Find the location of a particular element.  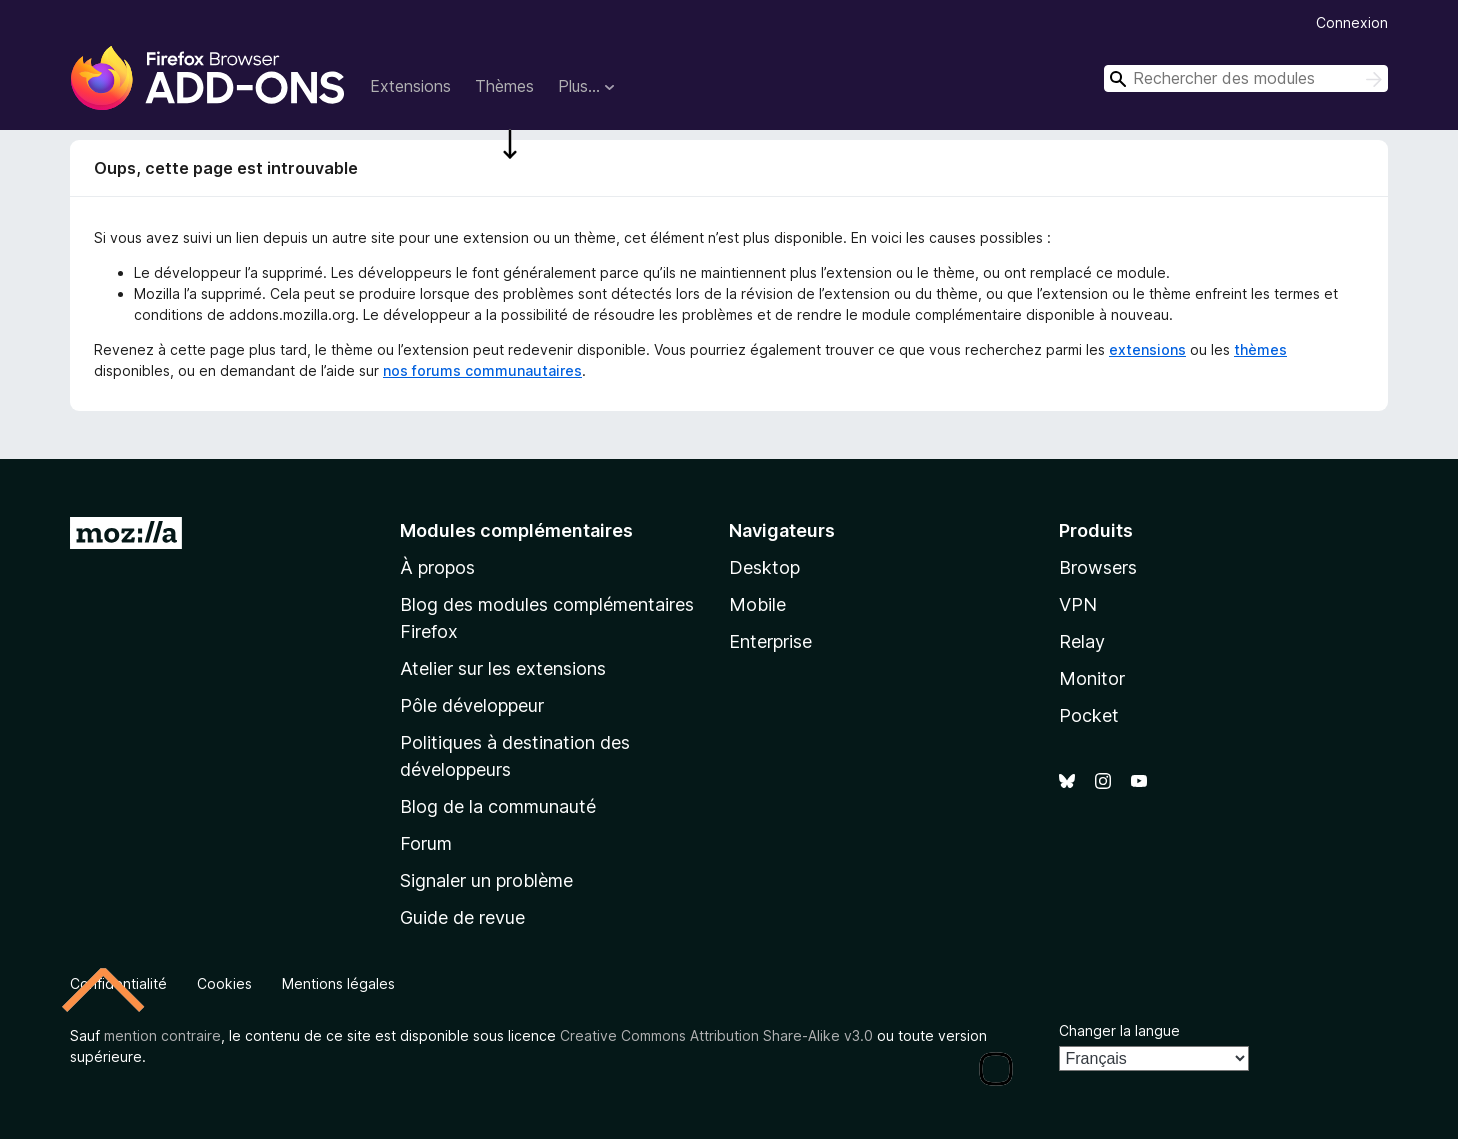

placeholder shape for app icons or thumbnails is located at coordinates (996, 1069).